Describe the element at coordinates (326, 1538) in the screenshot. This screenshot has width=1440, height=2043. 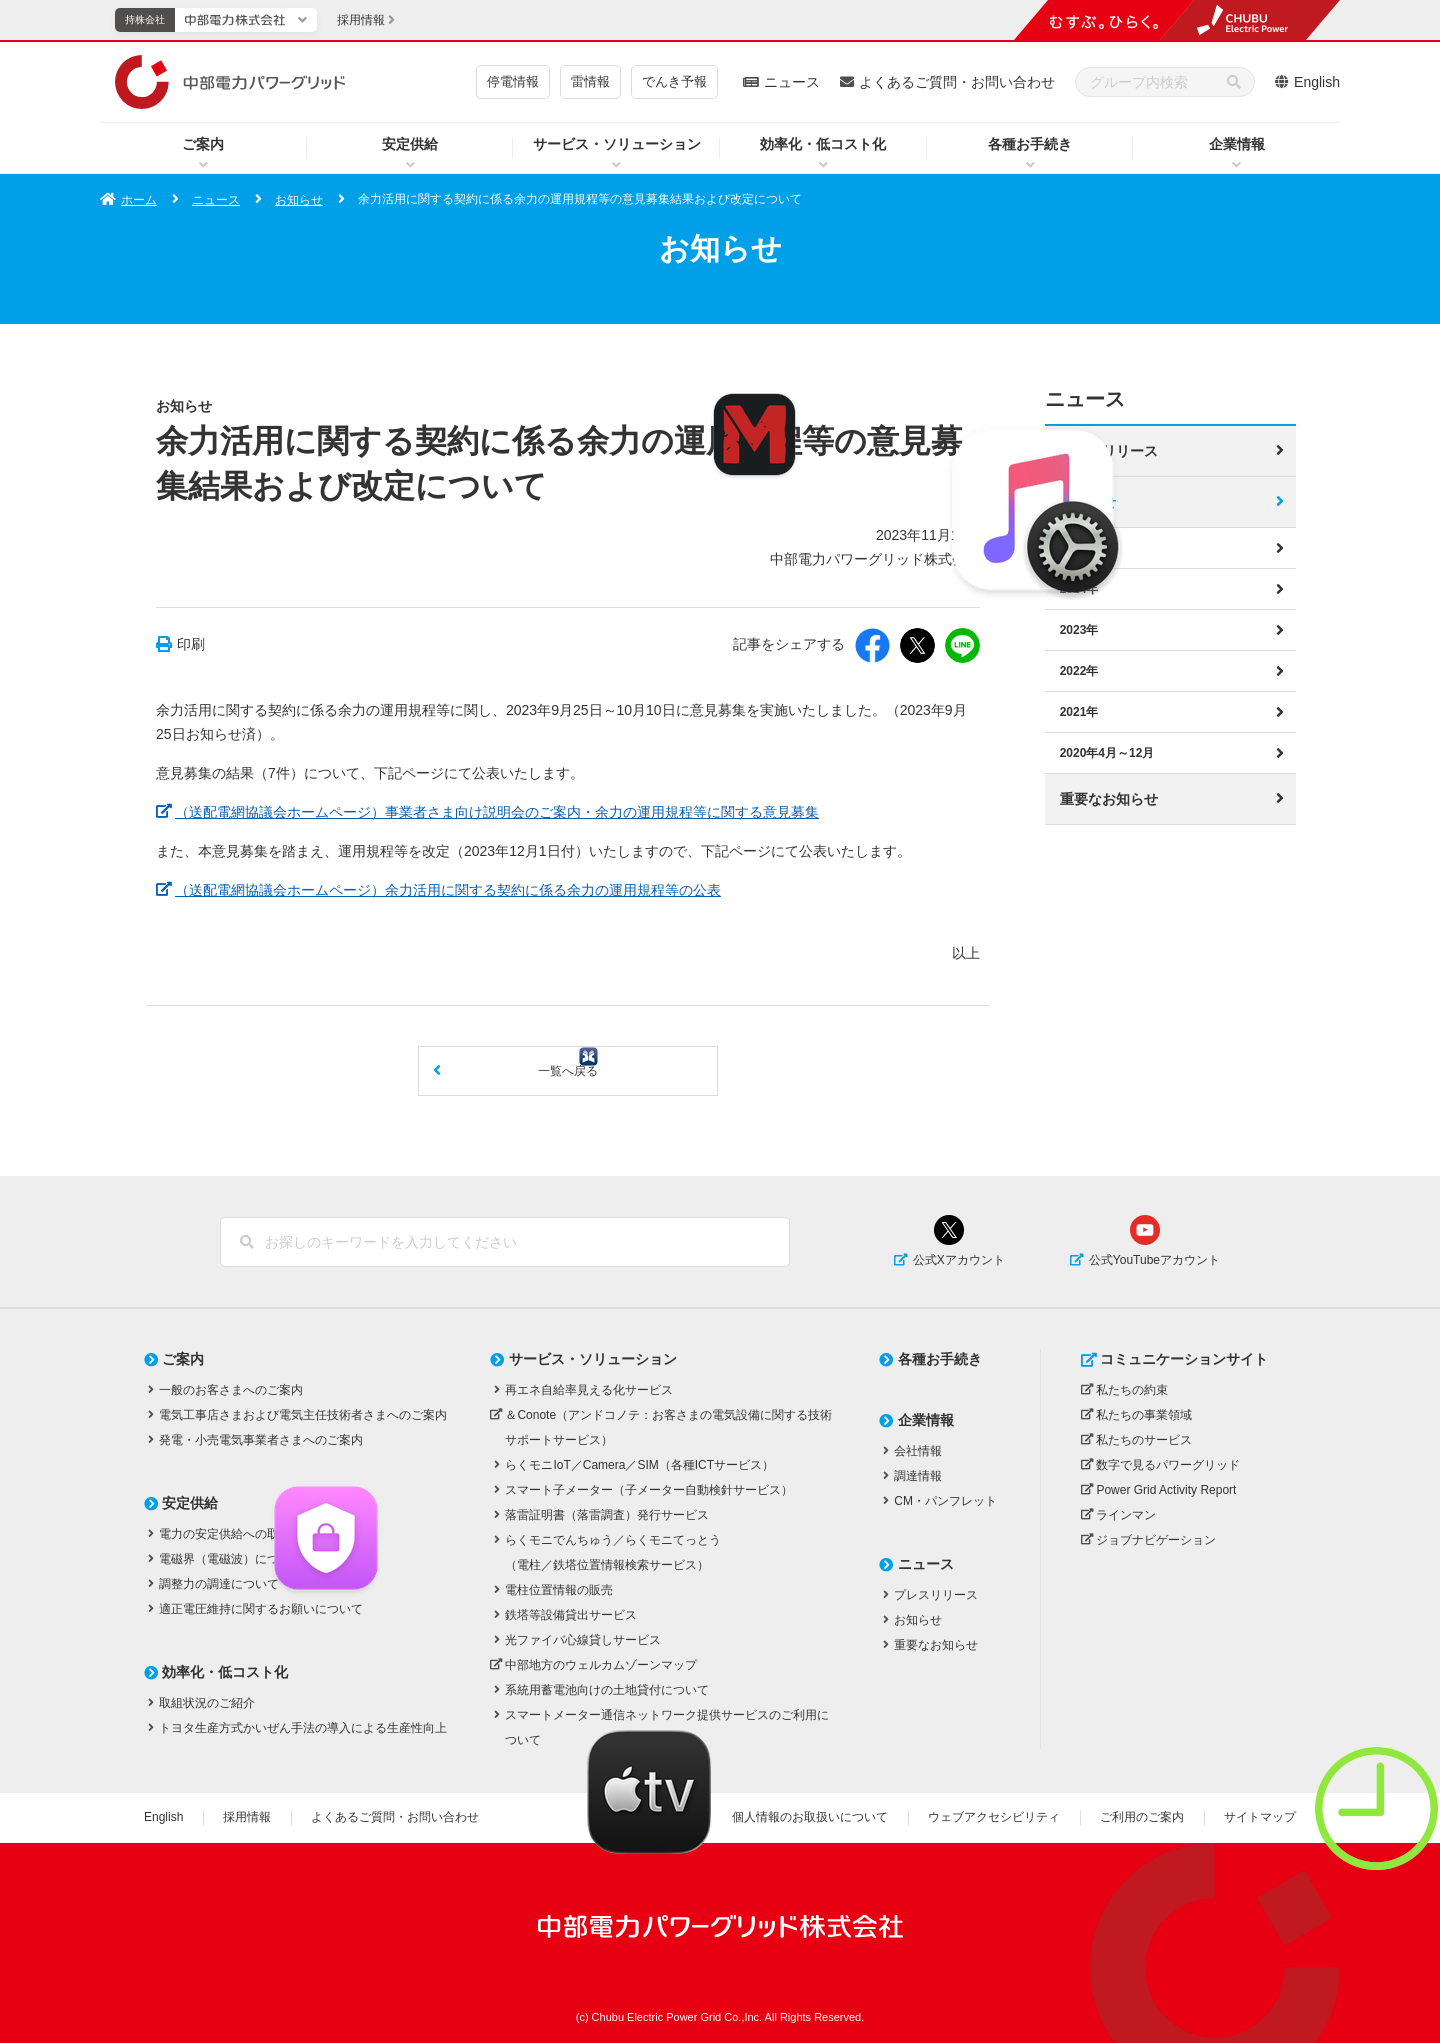
I see `open ente auth two-factor authentication app` at that location.